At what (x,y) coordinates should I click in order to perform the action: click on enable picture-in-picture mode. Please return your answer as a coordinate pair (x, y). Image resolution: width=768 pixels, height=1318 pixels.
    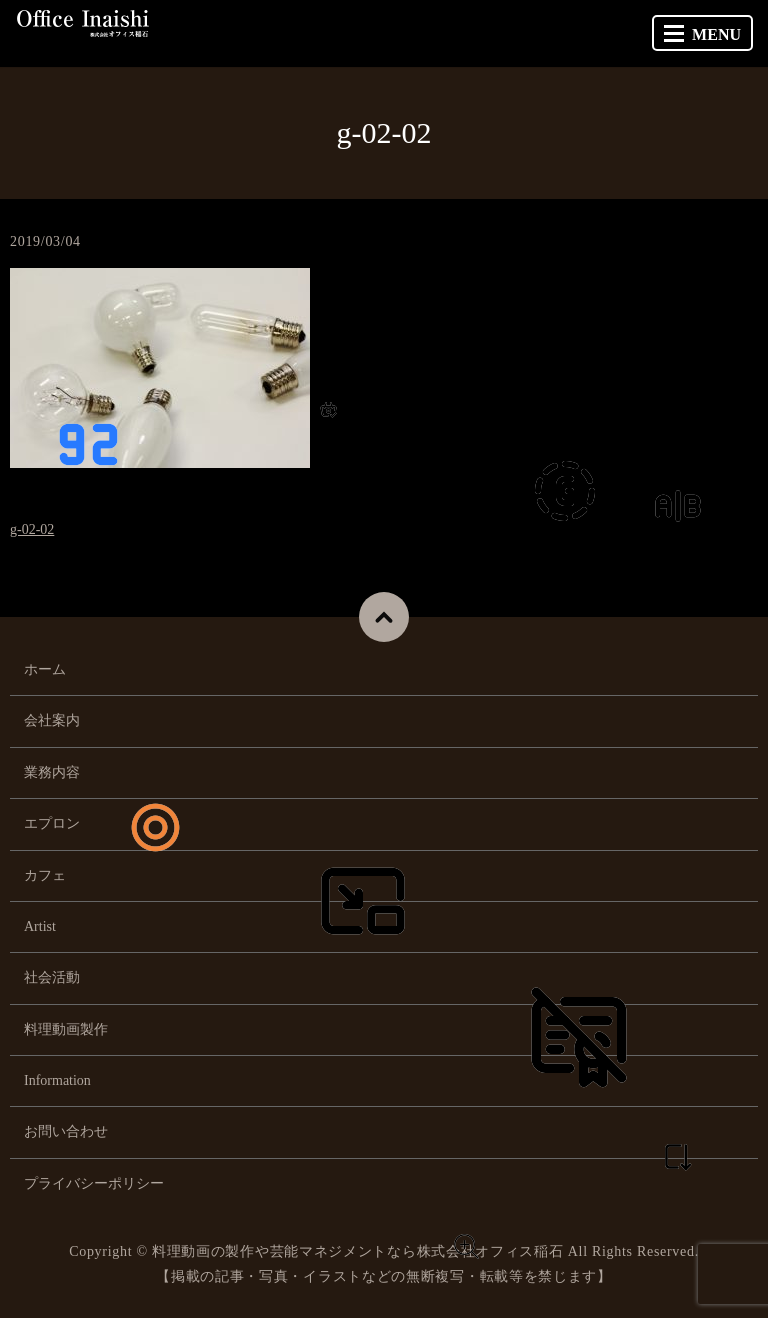
    Looking at the image, I should click on (363, 901).